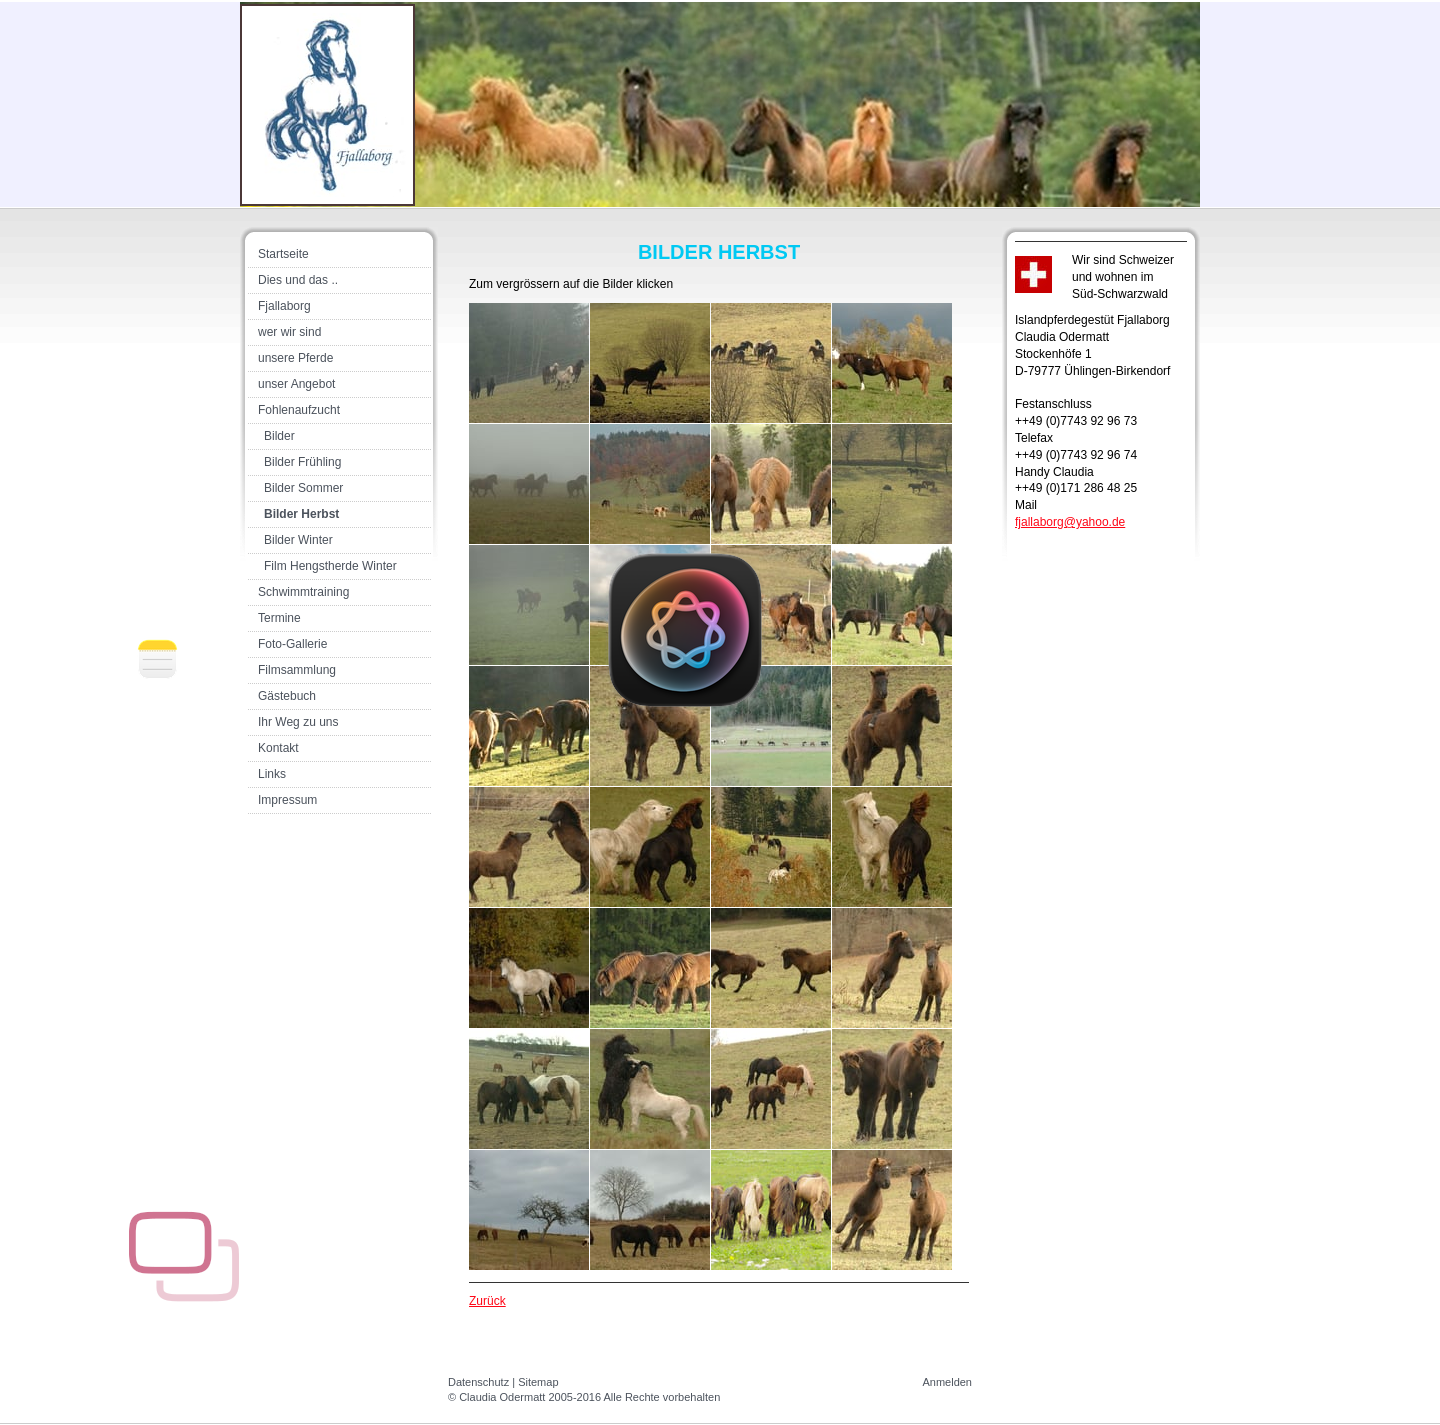 The width and height of the screenshot is (1440, 1425). Describe the element at coordinates (157, 659) in the screenshot. I see `open tomboy notes app` at that location.